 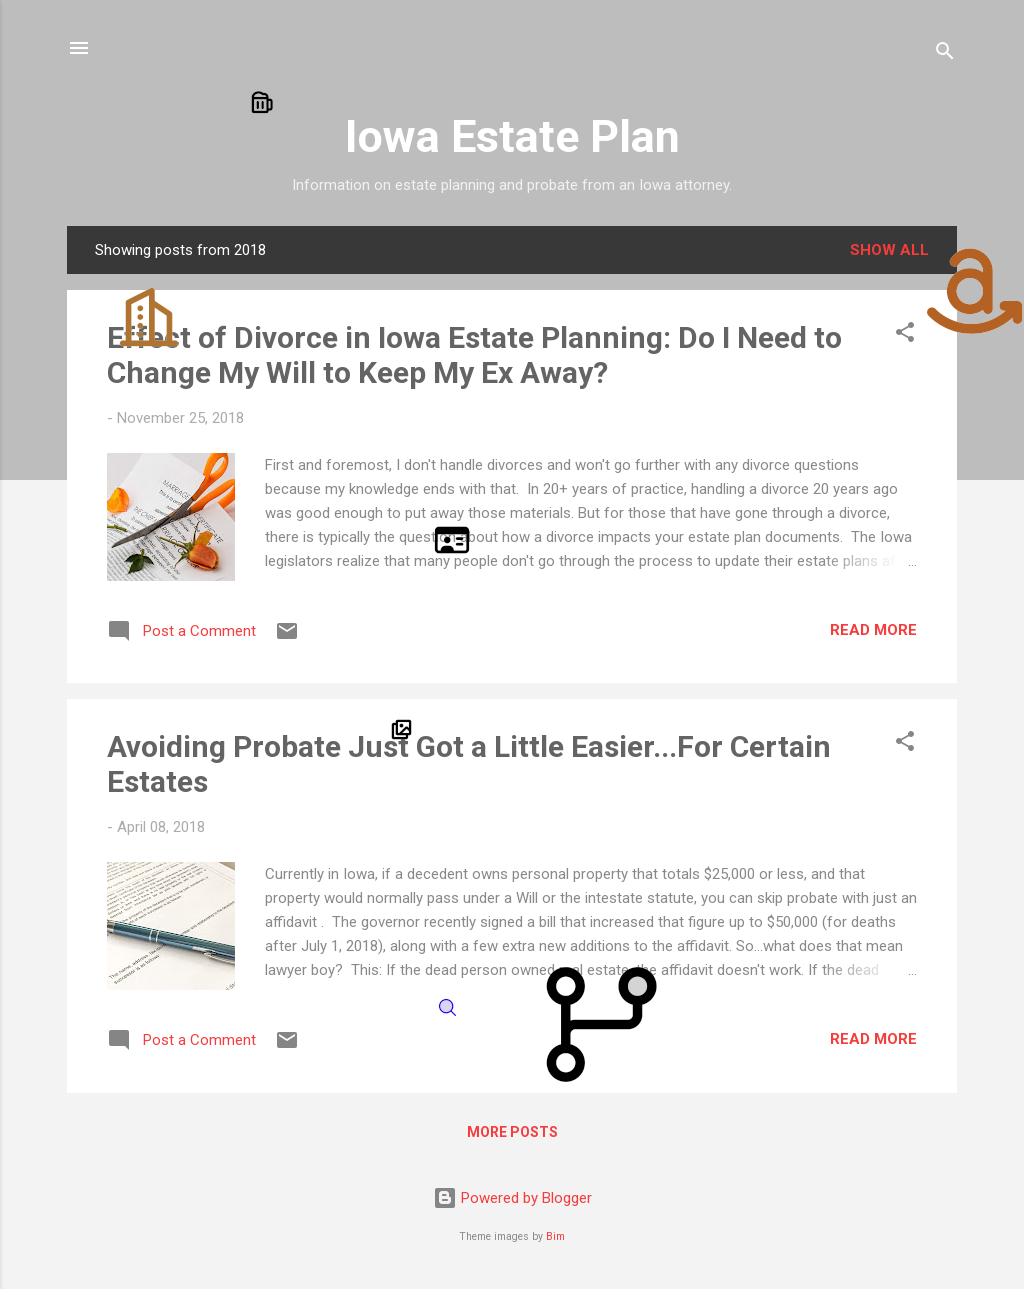 What do you see at coordinates (452, 540) in the screenshot?
I see `view or manage your driver's license` at bounding box center [452, 540].